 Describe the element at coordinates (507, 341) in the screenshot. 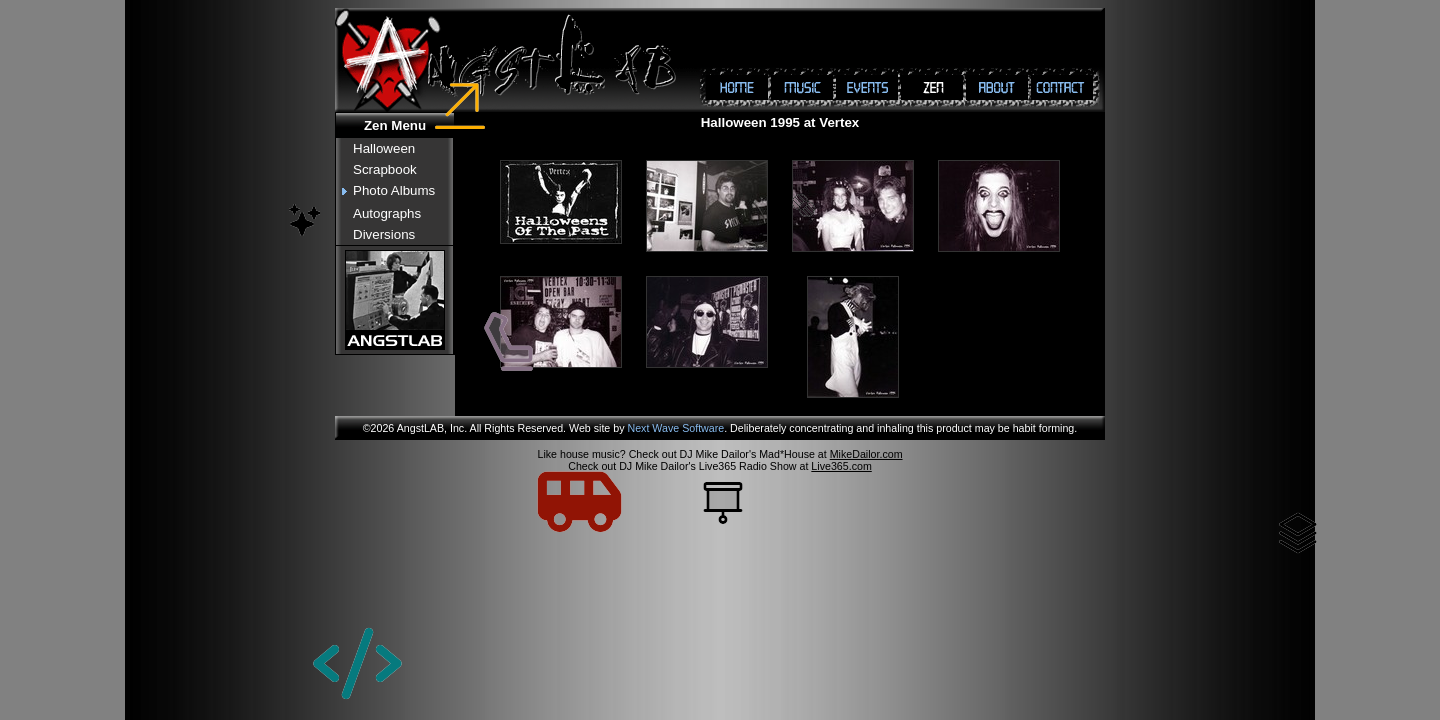

I see `select or reserve a seat` at that location.